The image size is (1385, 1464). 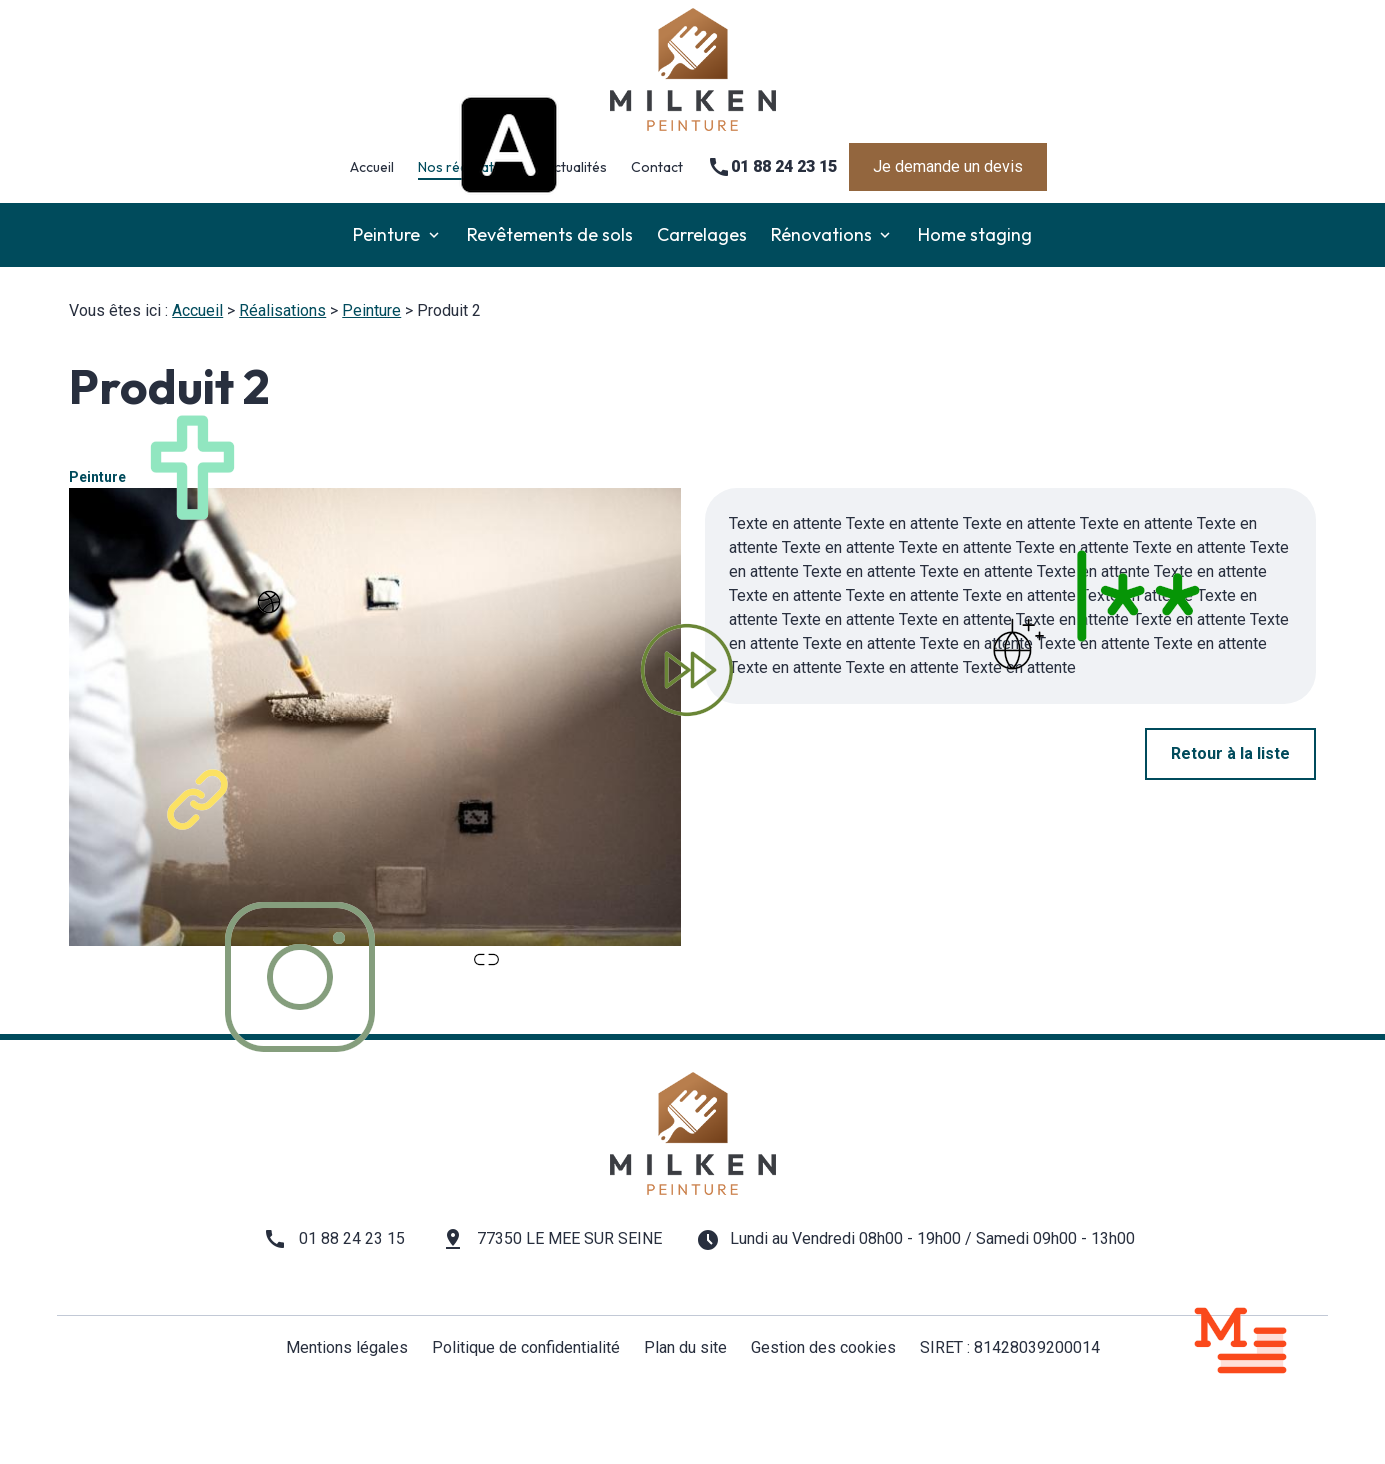 I want to click on skip forward in media playback, so click(x=687, y=670).